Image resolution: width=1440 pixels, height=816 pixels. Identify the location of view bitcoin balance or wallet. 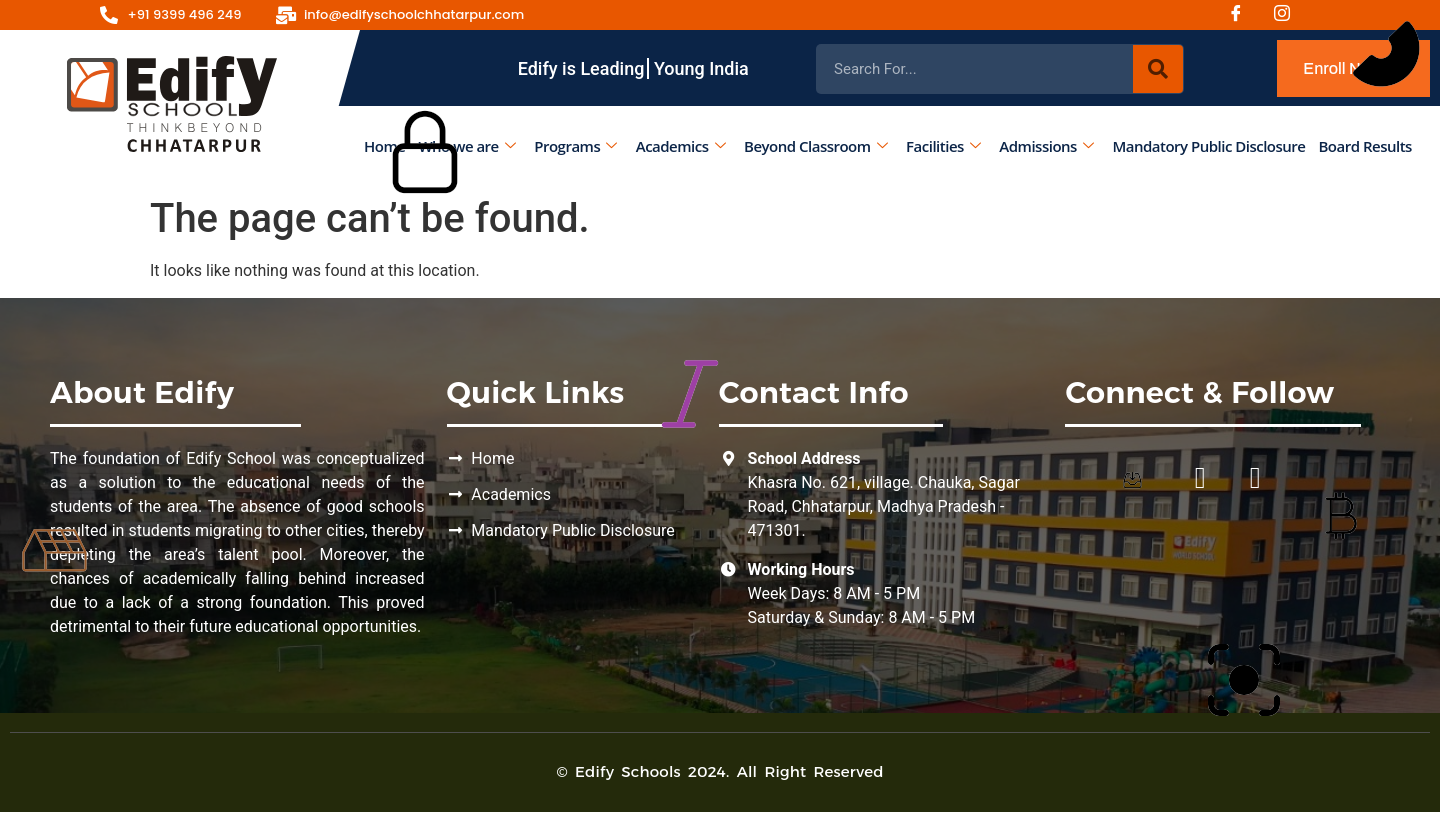
(1339, 516).